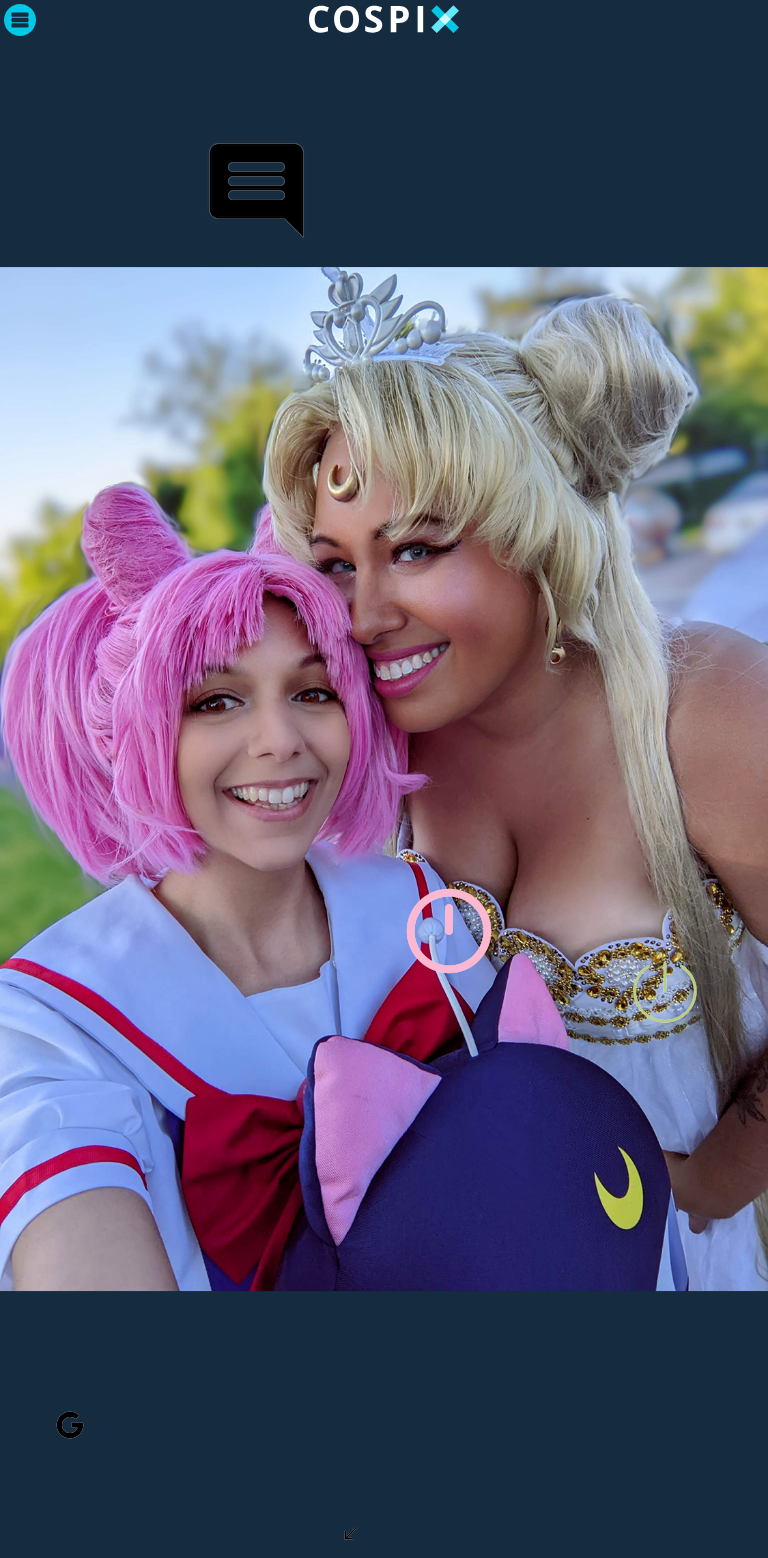  I want to click on turn device on or off, so click(665, 991).